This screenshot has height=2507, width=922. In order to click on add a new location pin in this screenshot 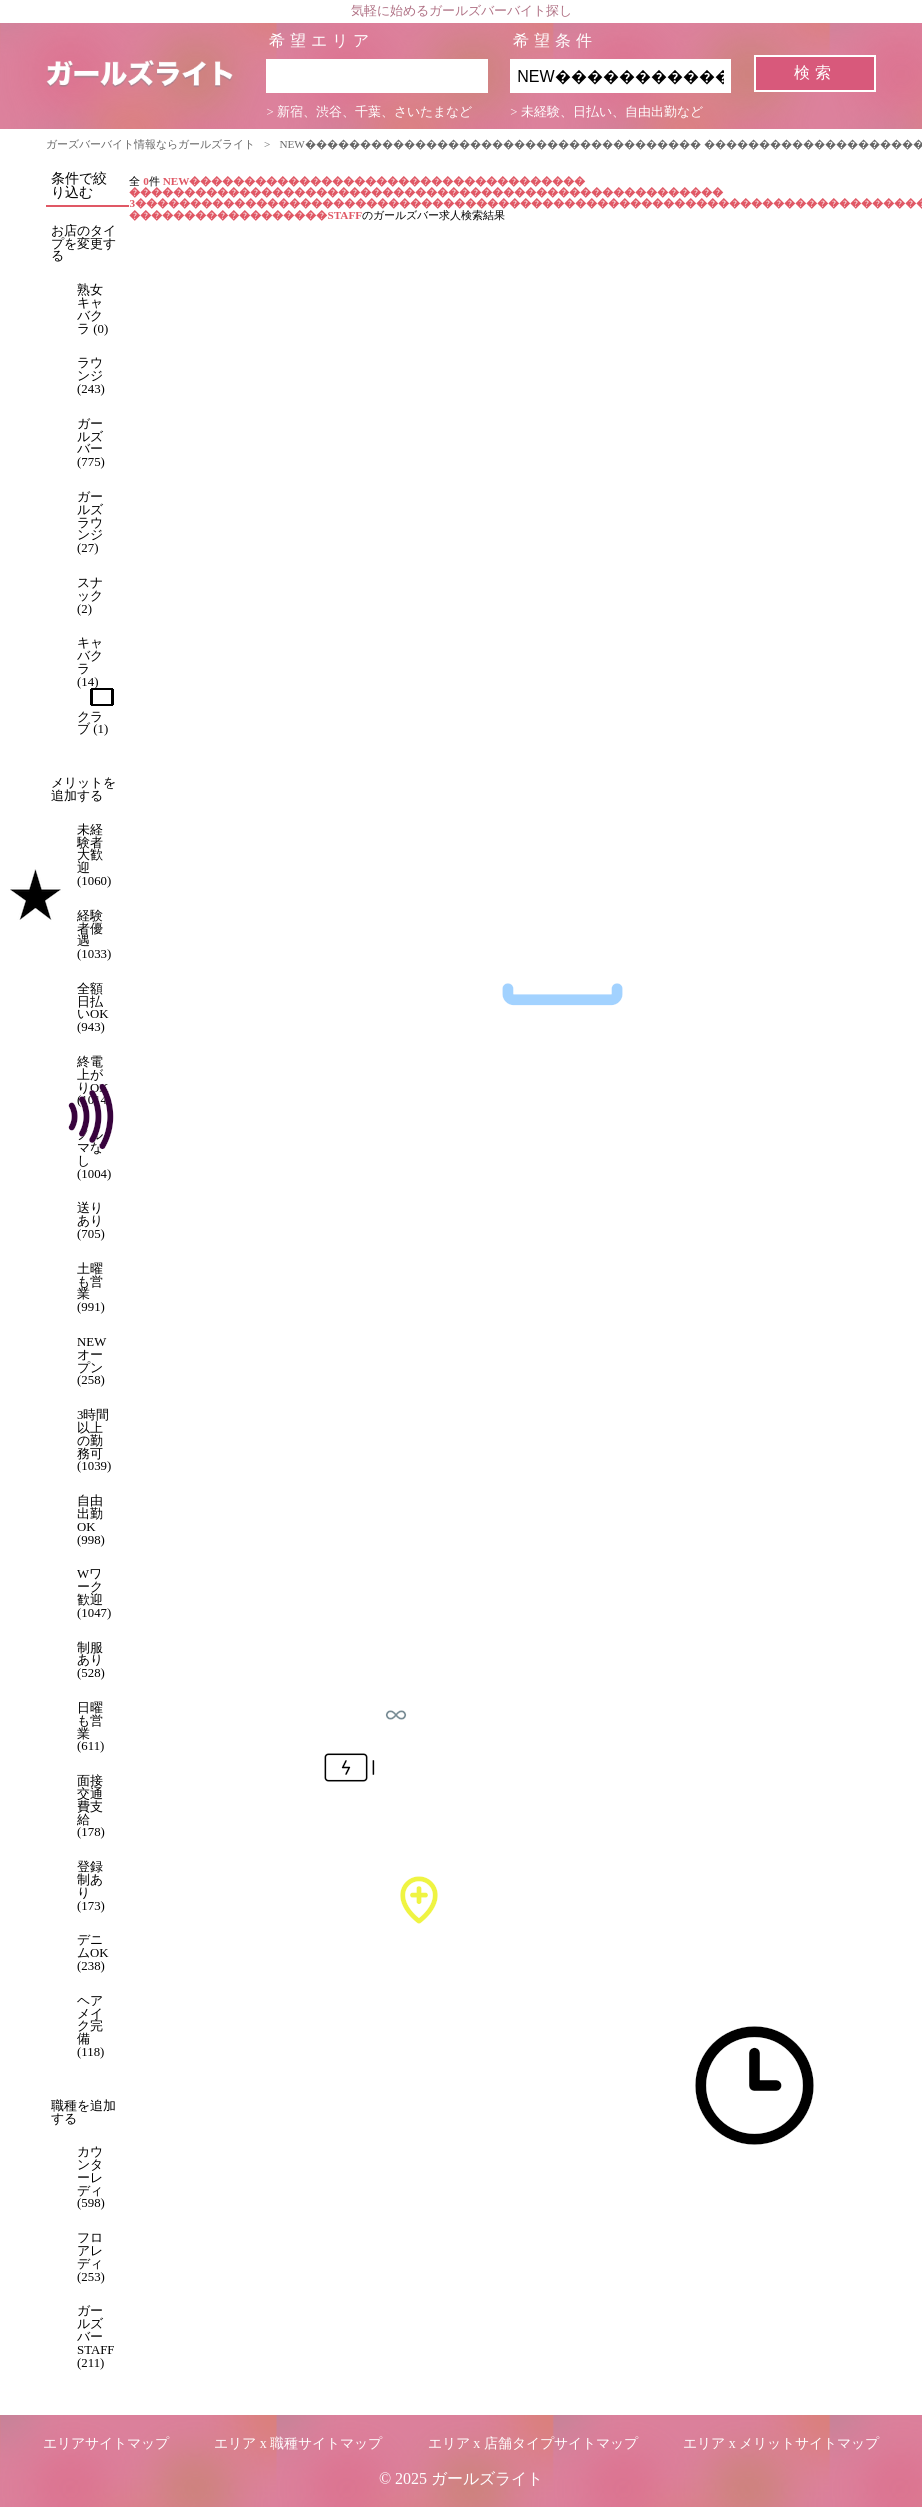, I will do `click(419, 1900)`.